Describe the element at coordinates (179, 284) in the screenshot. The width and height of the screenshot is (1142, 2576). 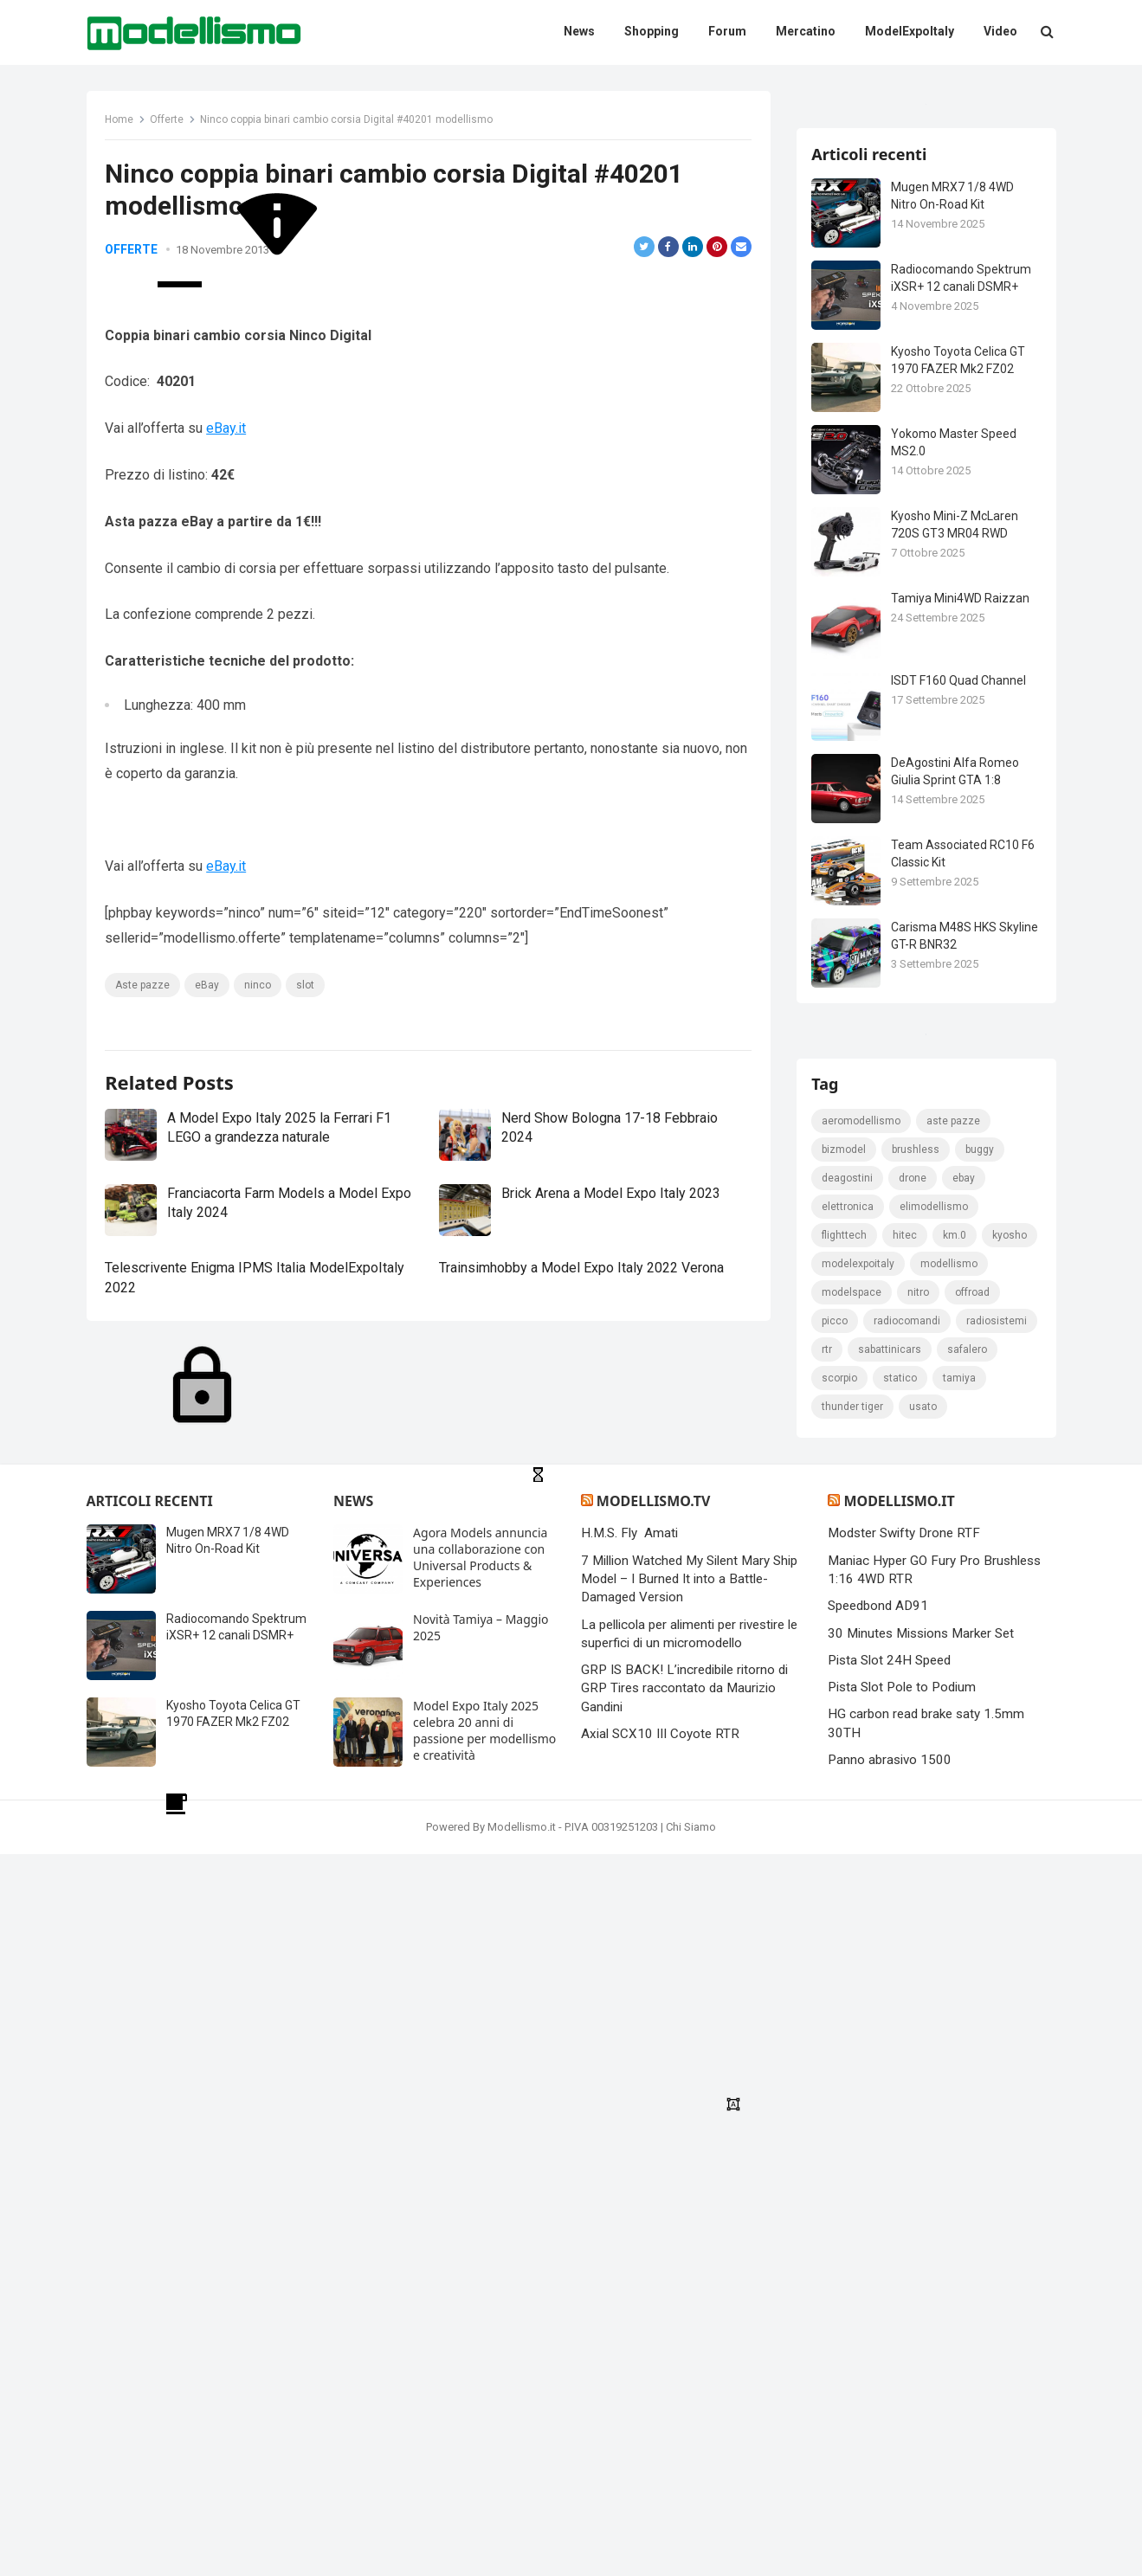
I see `remove an item from a list` at that location.